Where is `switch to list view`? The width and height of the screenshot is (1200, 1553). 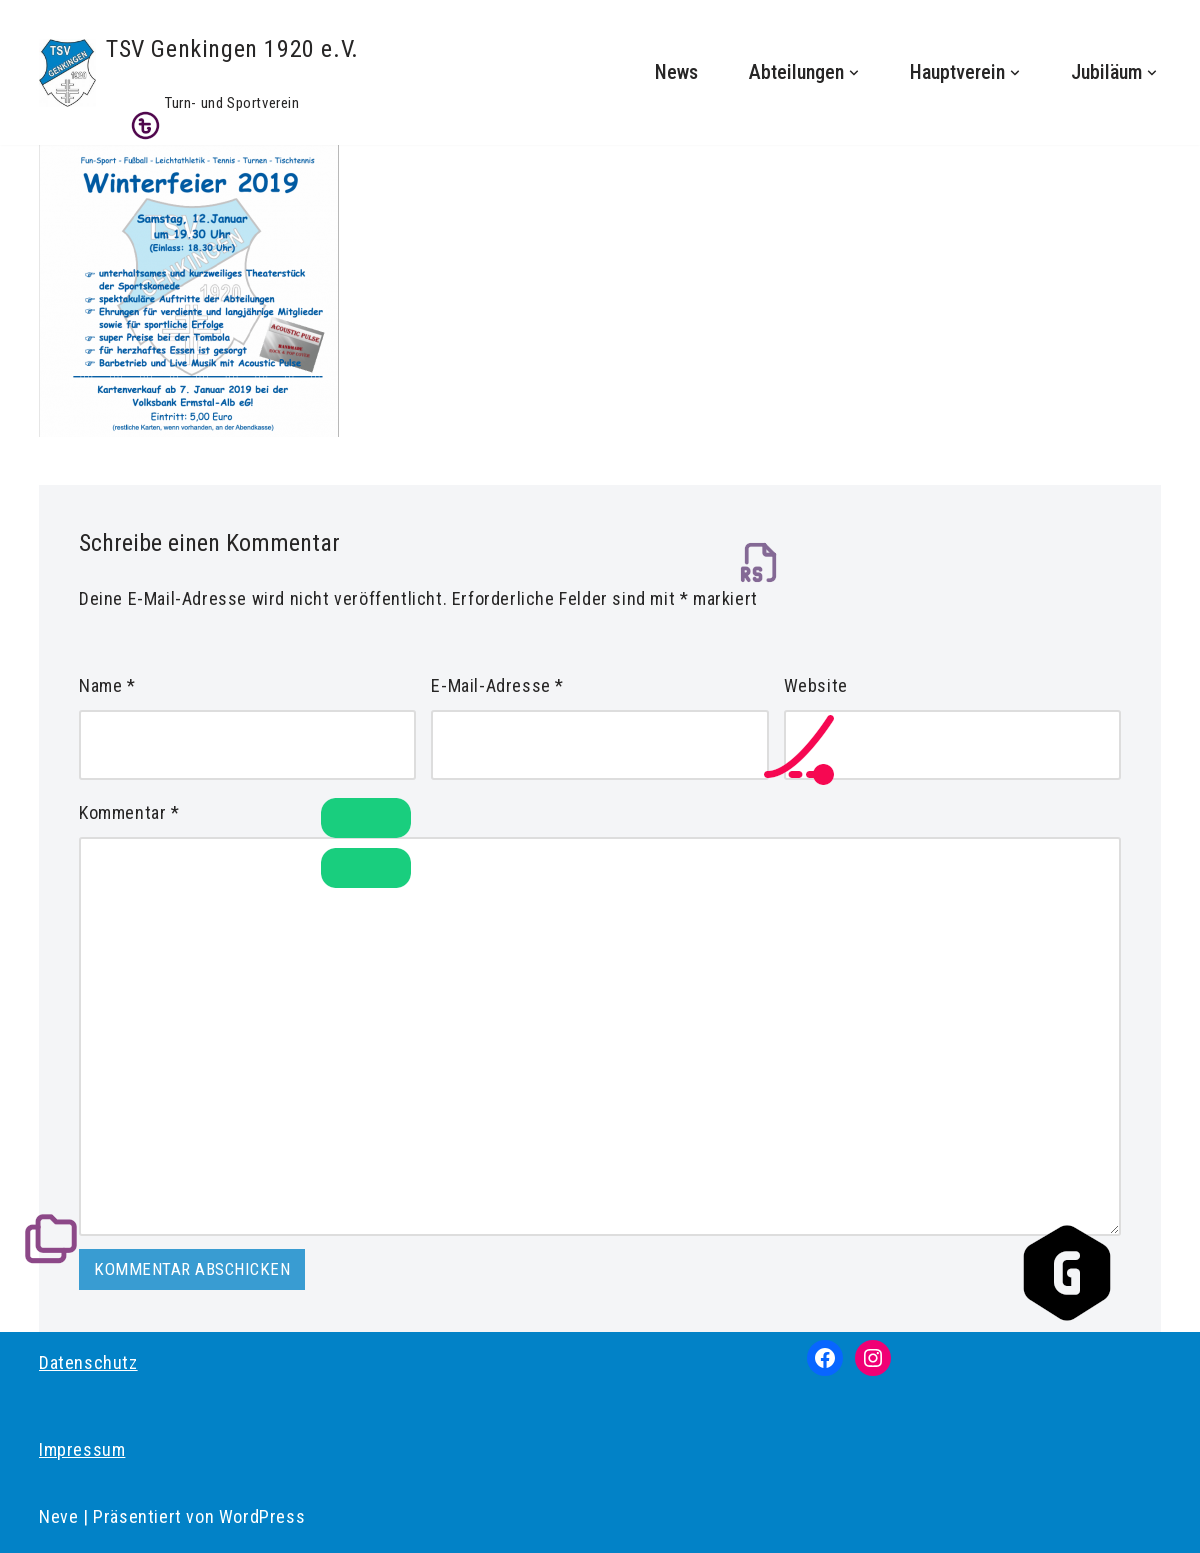
switch to list view is located at coordinates (366, 843).